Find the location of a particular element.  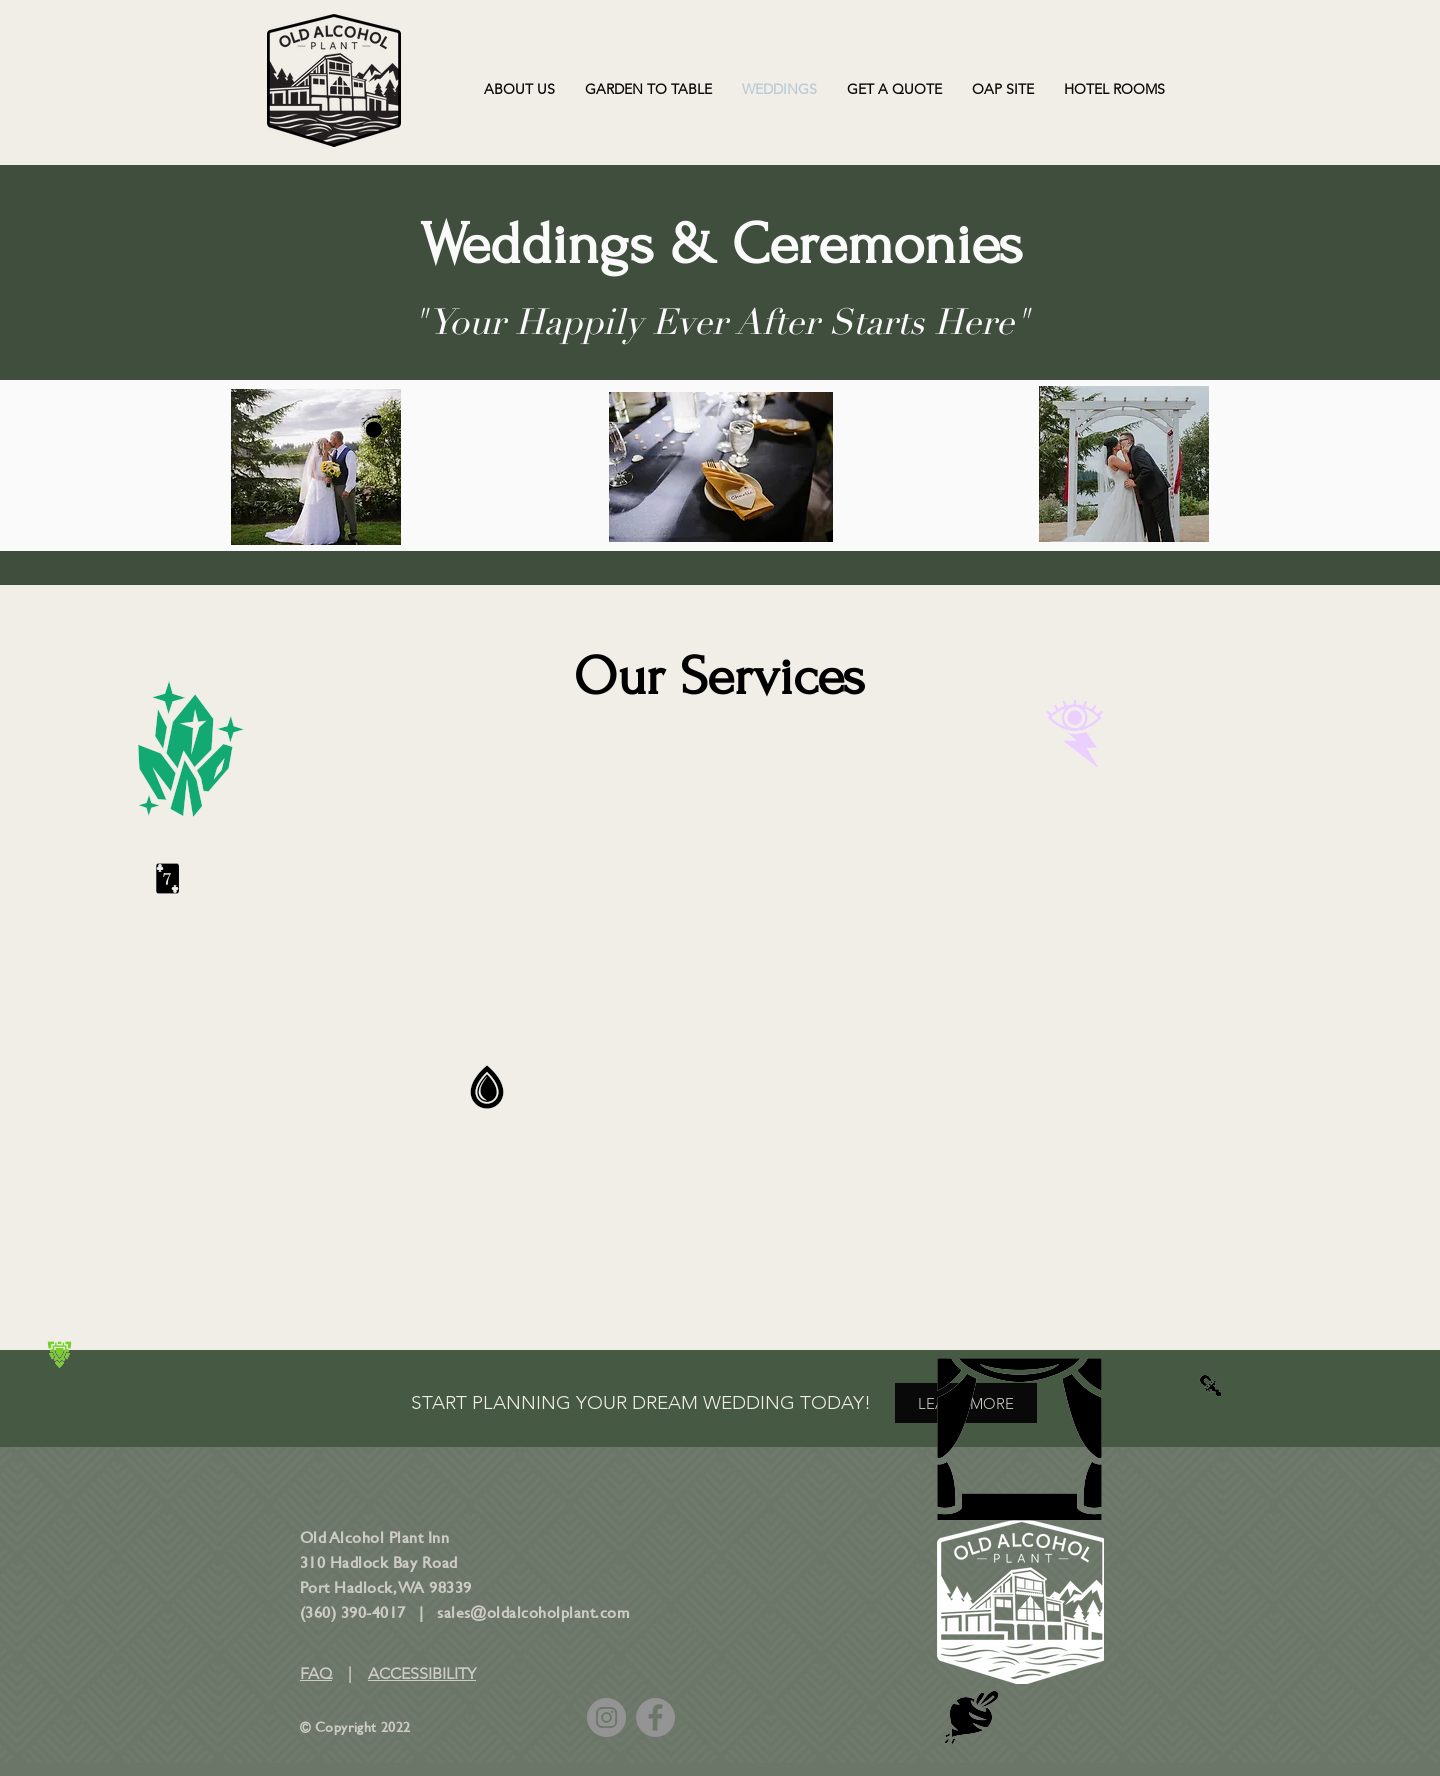

view collected minerals or crystals is located at coordinates (191, 749).